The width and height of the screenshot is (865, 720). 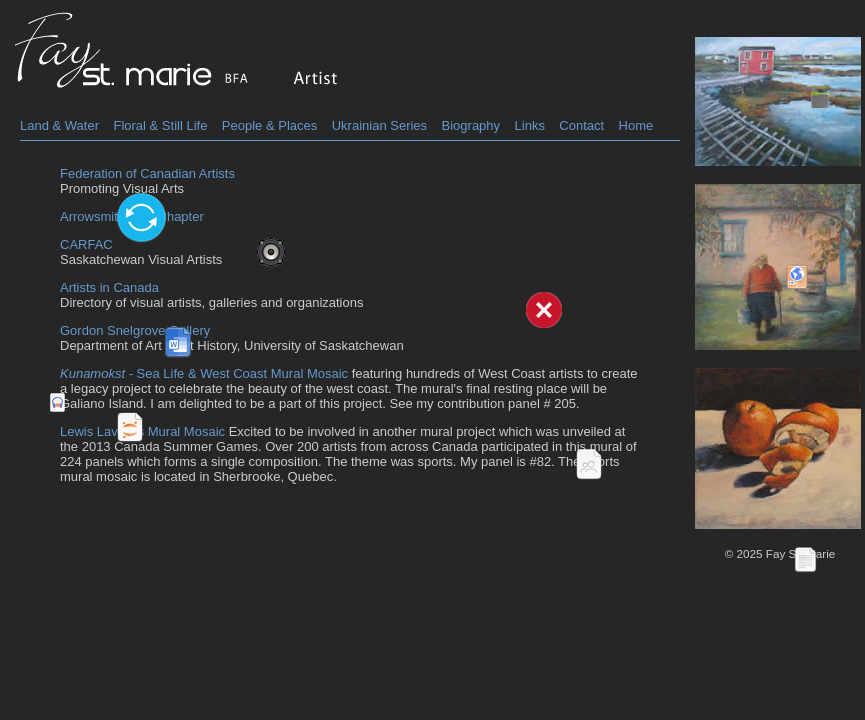 What do you see at coordinates (141, 217) in the screenshot?
I see `indicates file is syncing with shared folder` at bounding box center [141, 217].